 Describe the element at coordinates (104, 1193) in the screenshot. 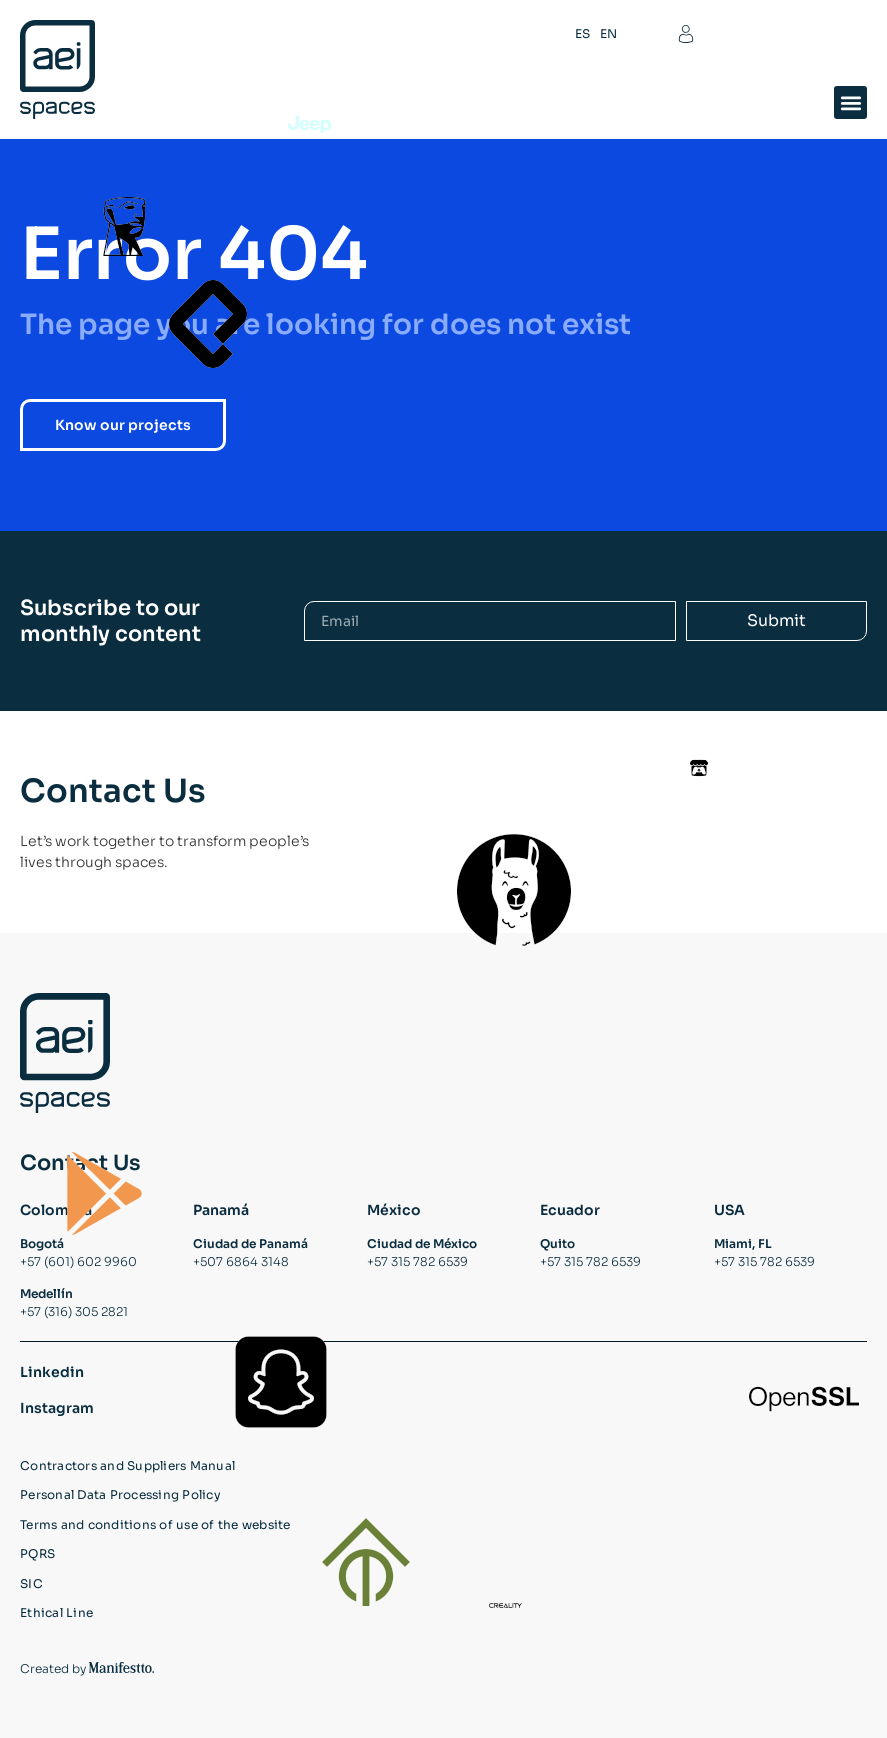

I see `open the Google Play Store` at that location.